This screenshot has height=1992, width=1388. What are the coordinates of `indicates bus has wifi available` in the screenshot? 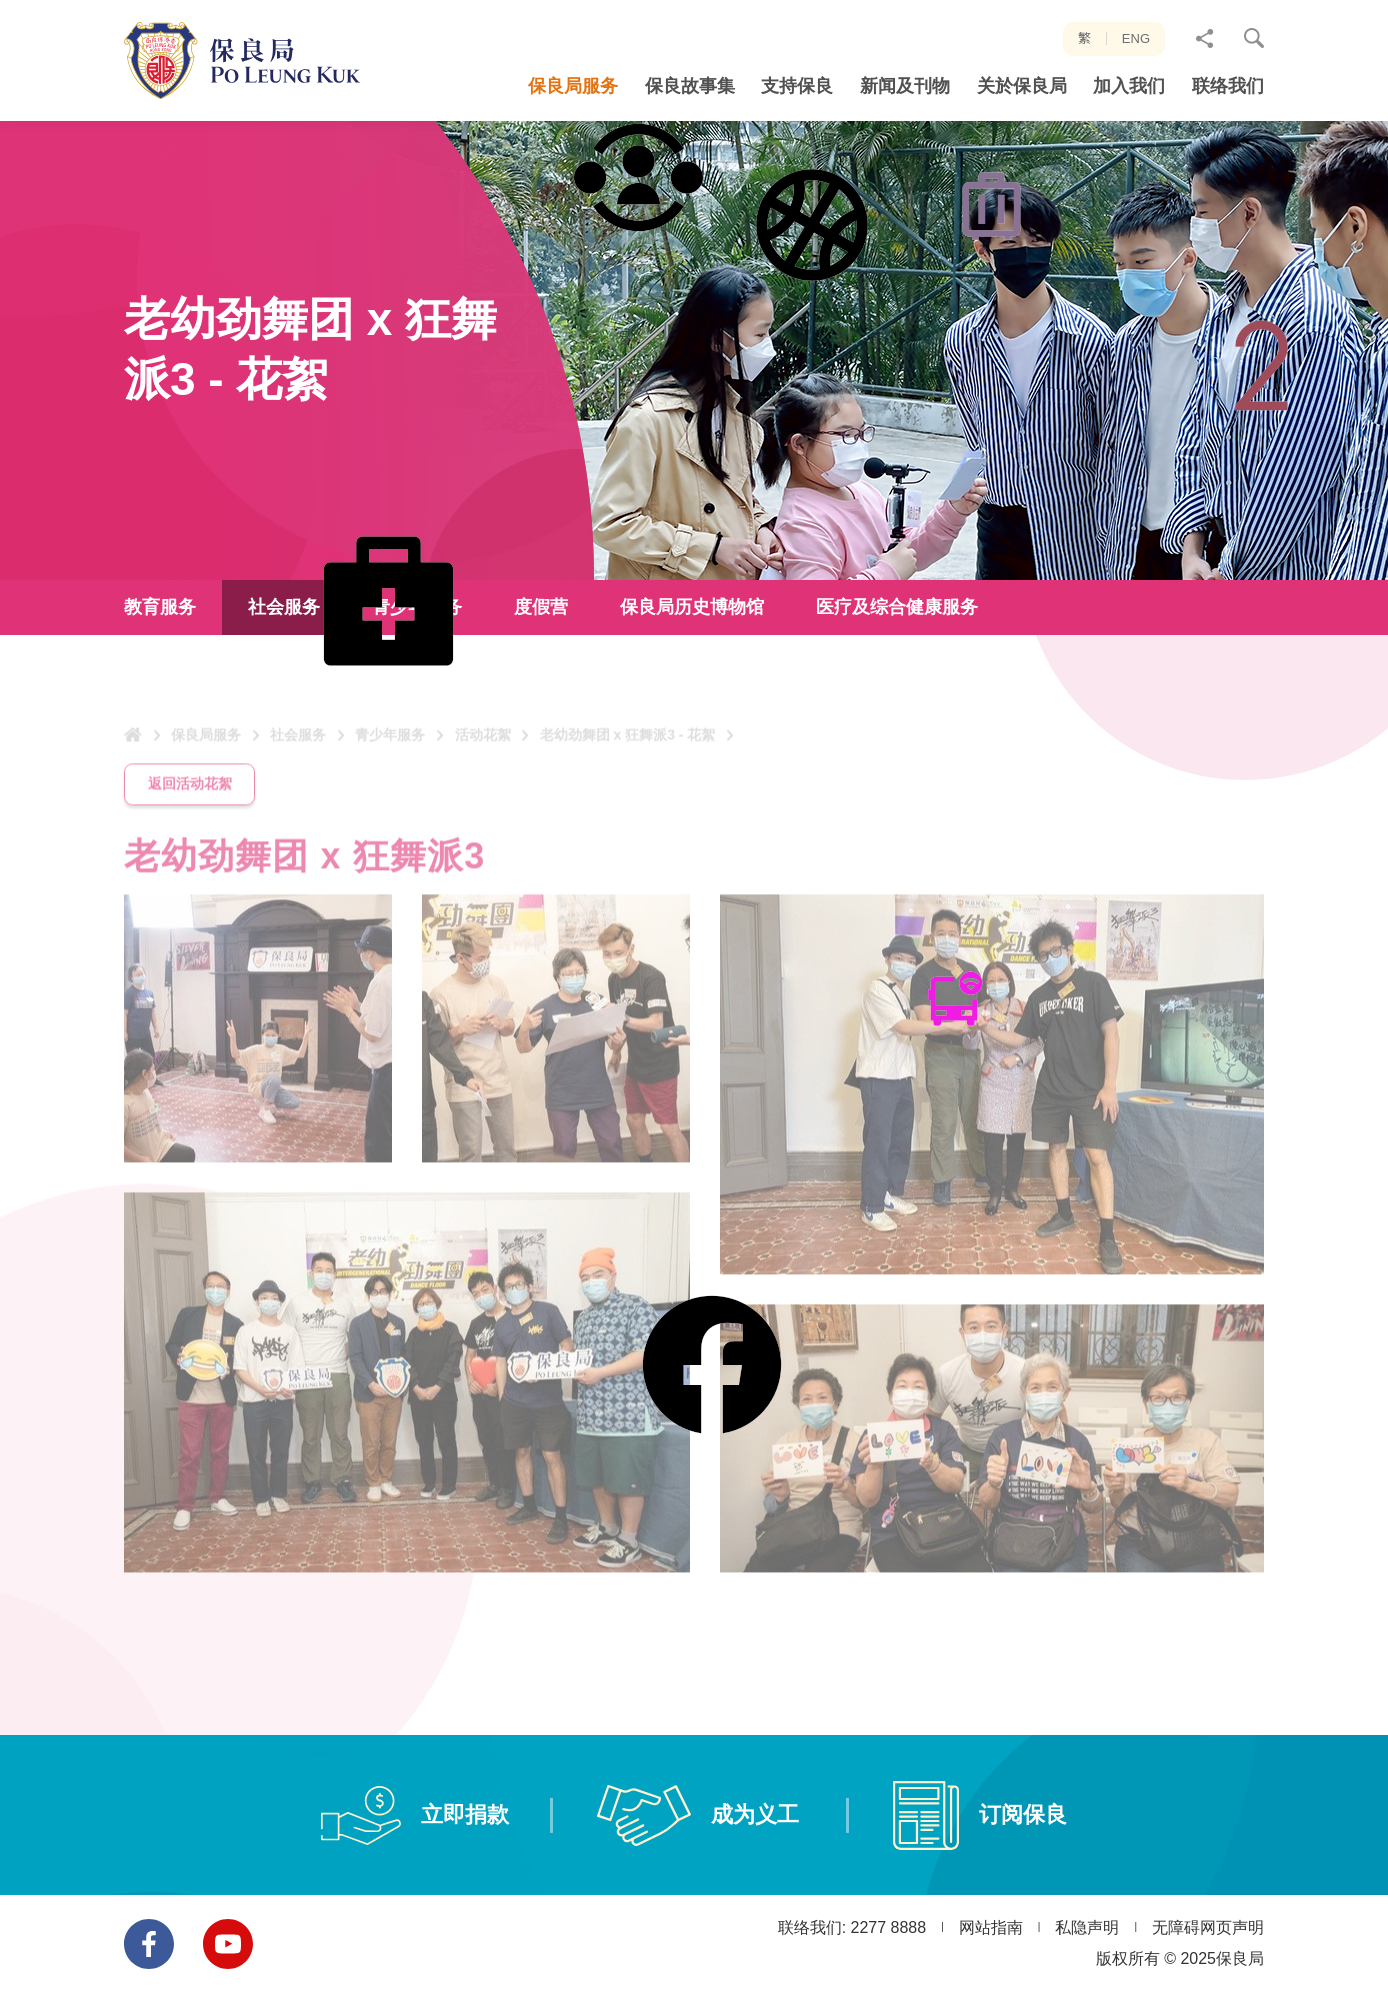 It's located at (954, 1000).